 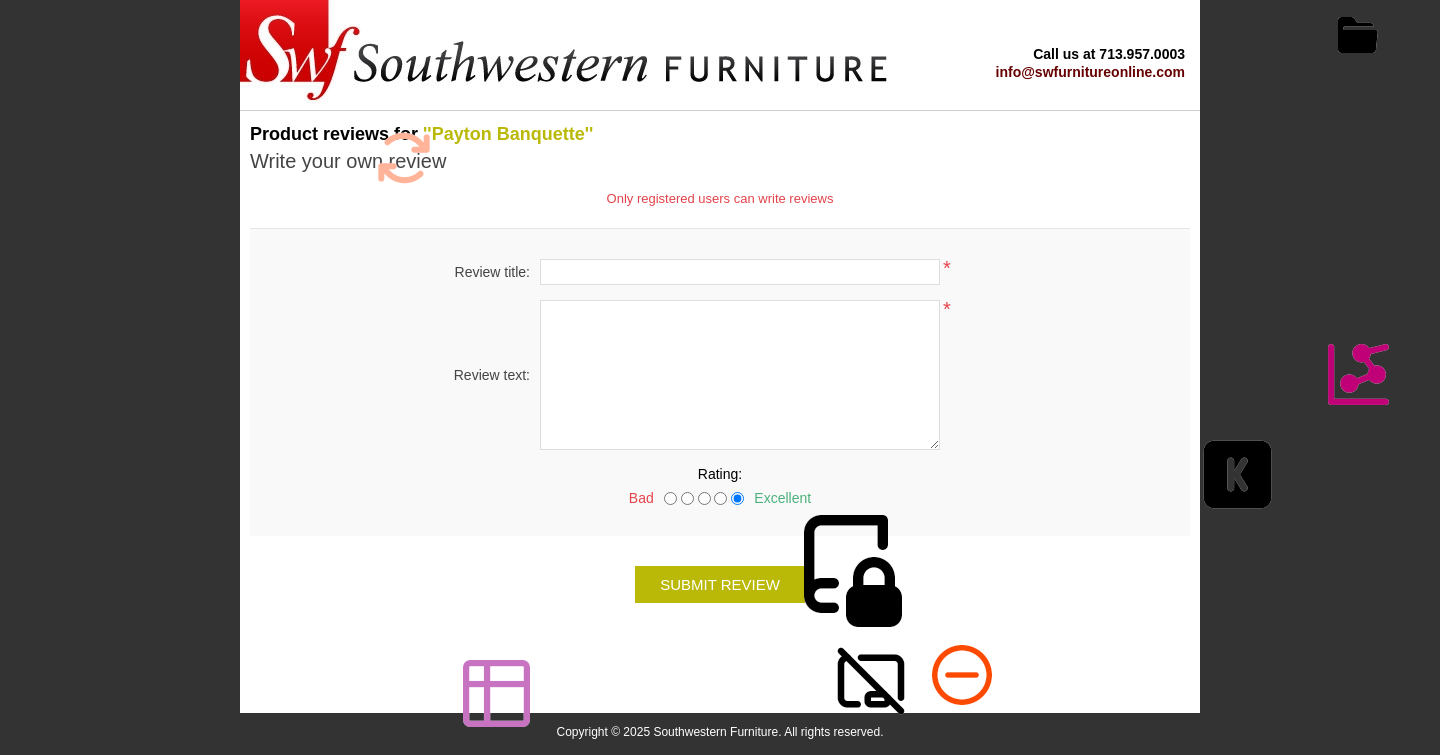 I want to click on view data in table format, so click(x=496, y=693).